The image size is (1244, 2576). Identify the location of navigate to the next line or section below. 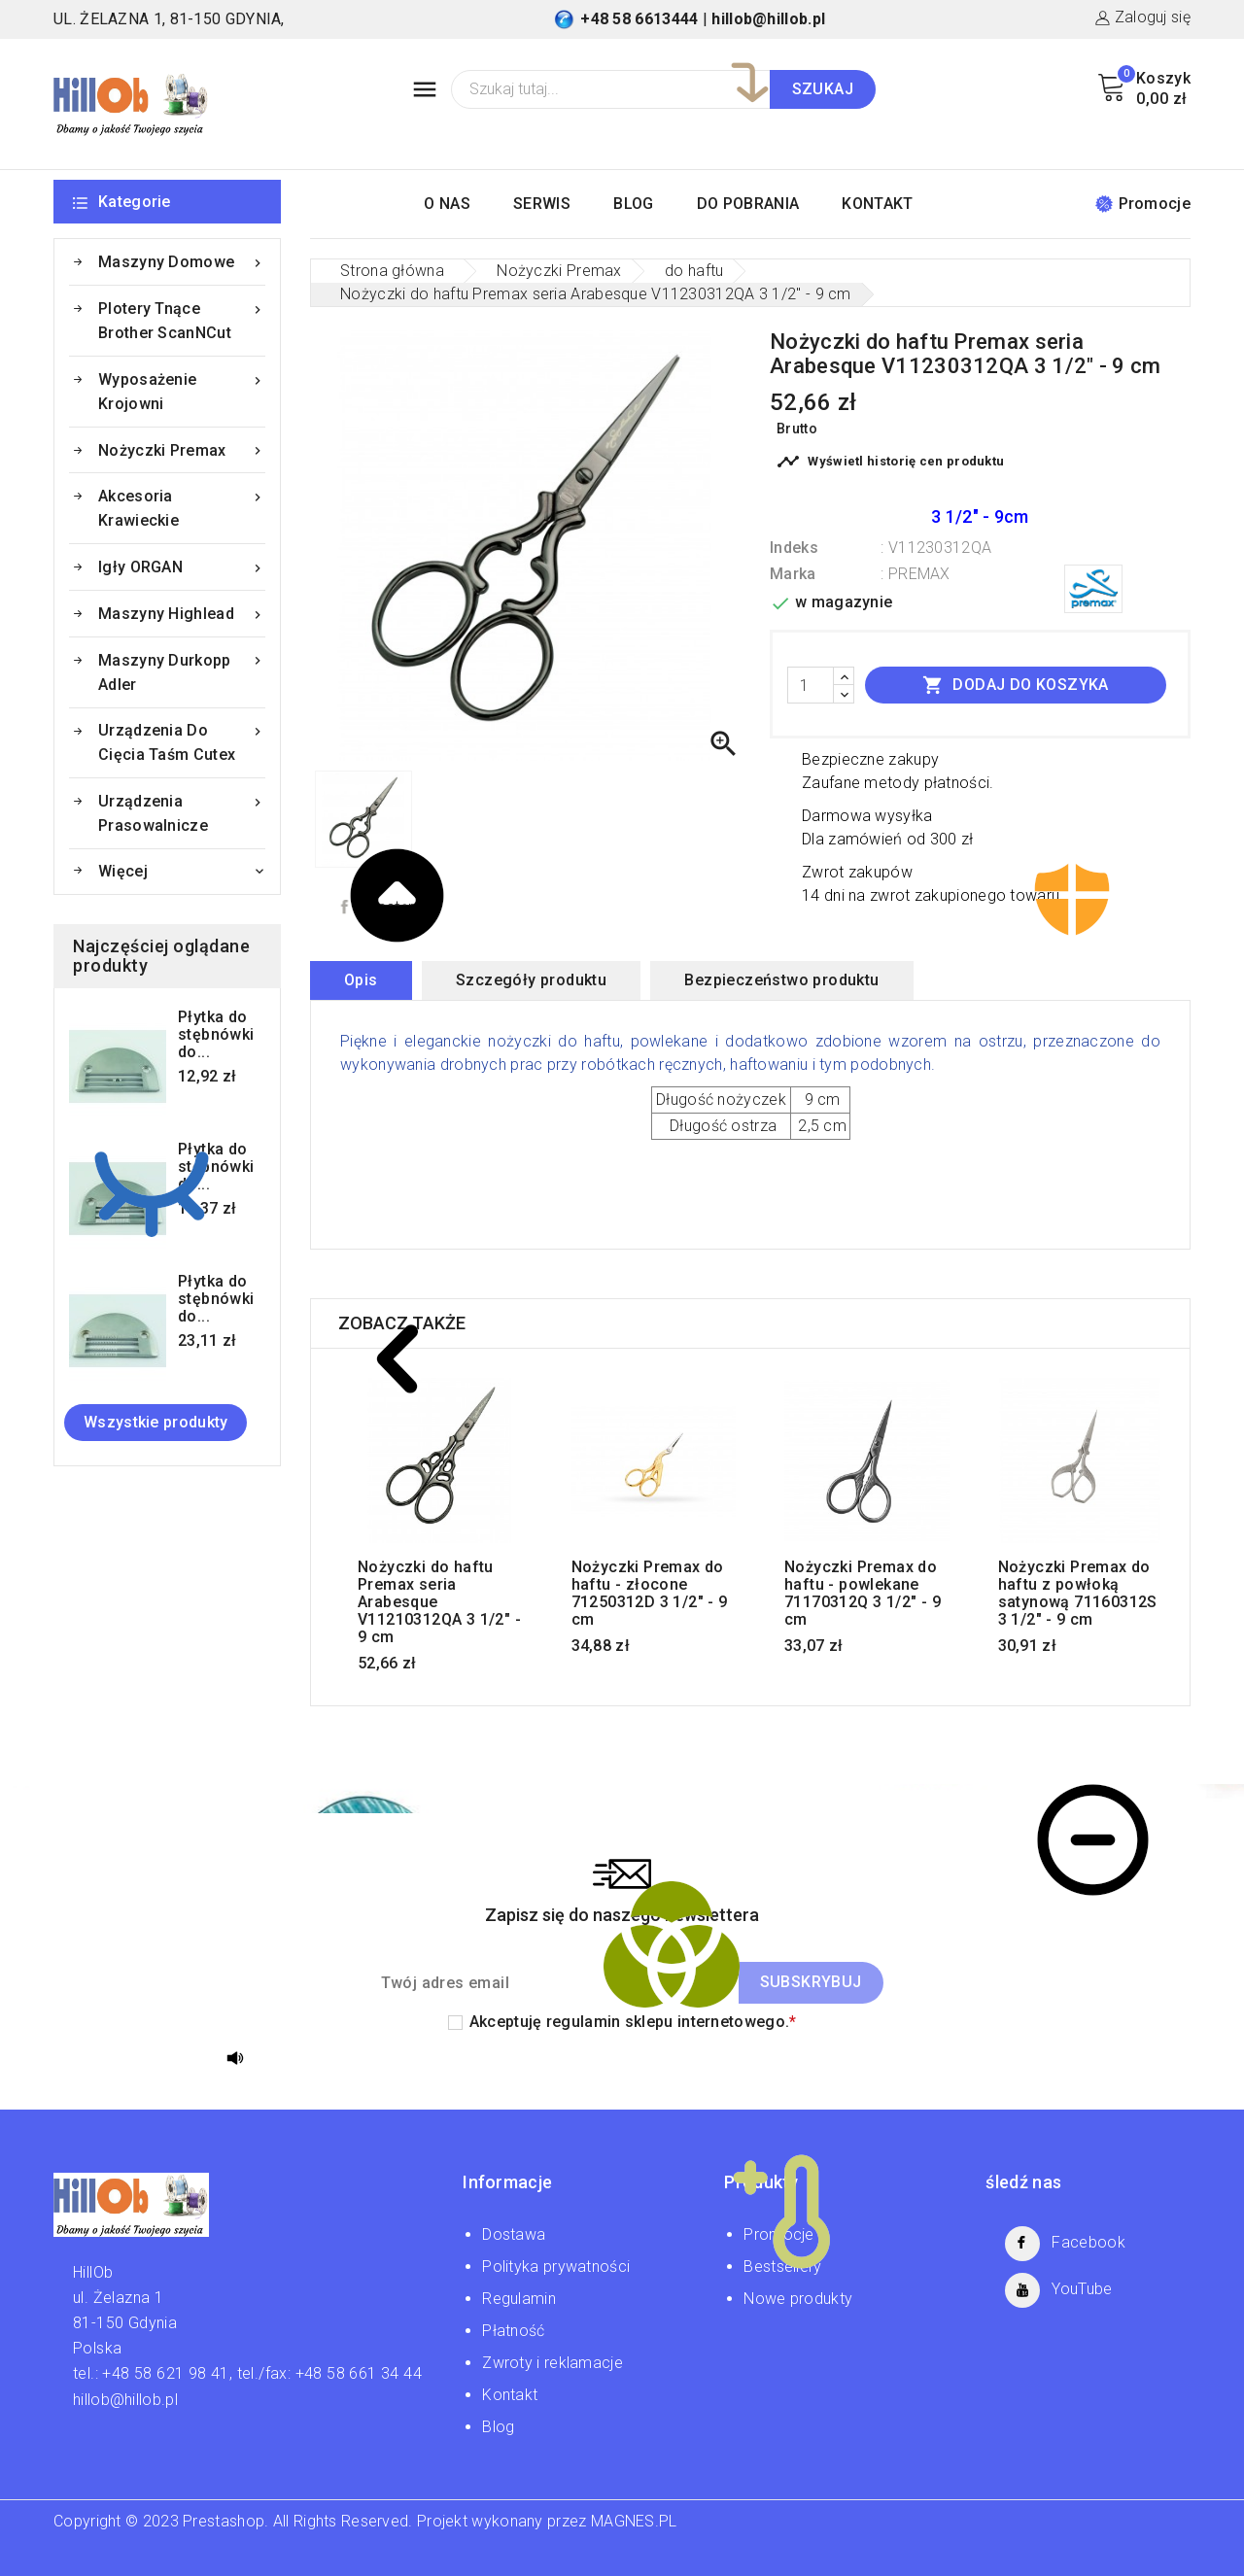
(749, 81).